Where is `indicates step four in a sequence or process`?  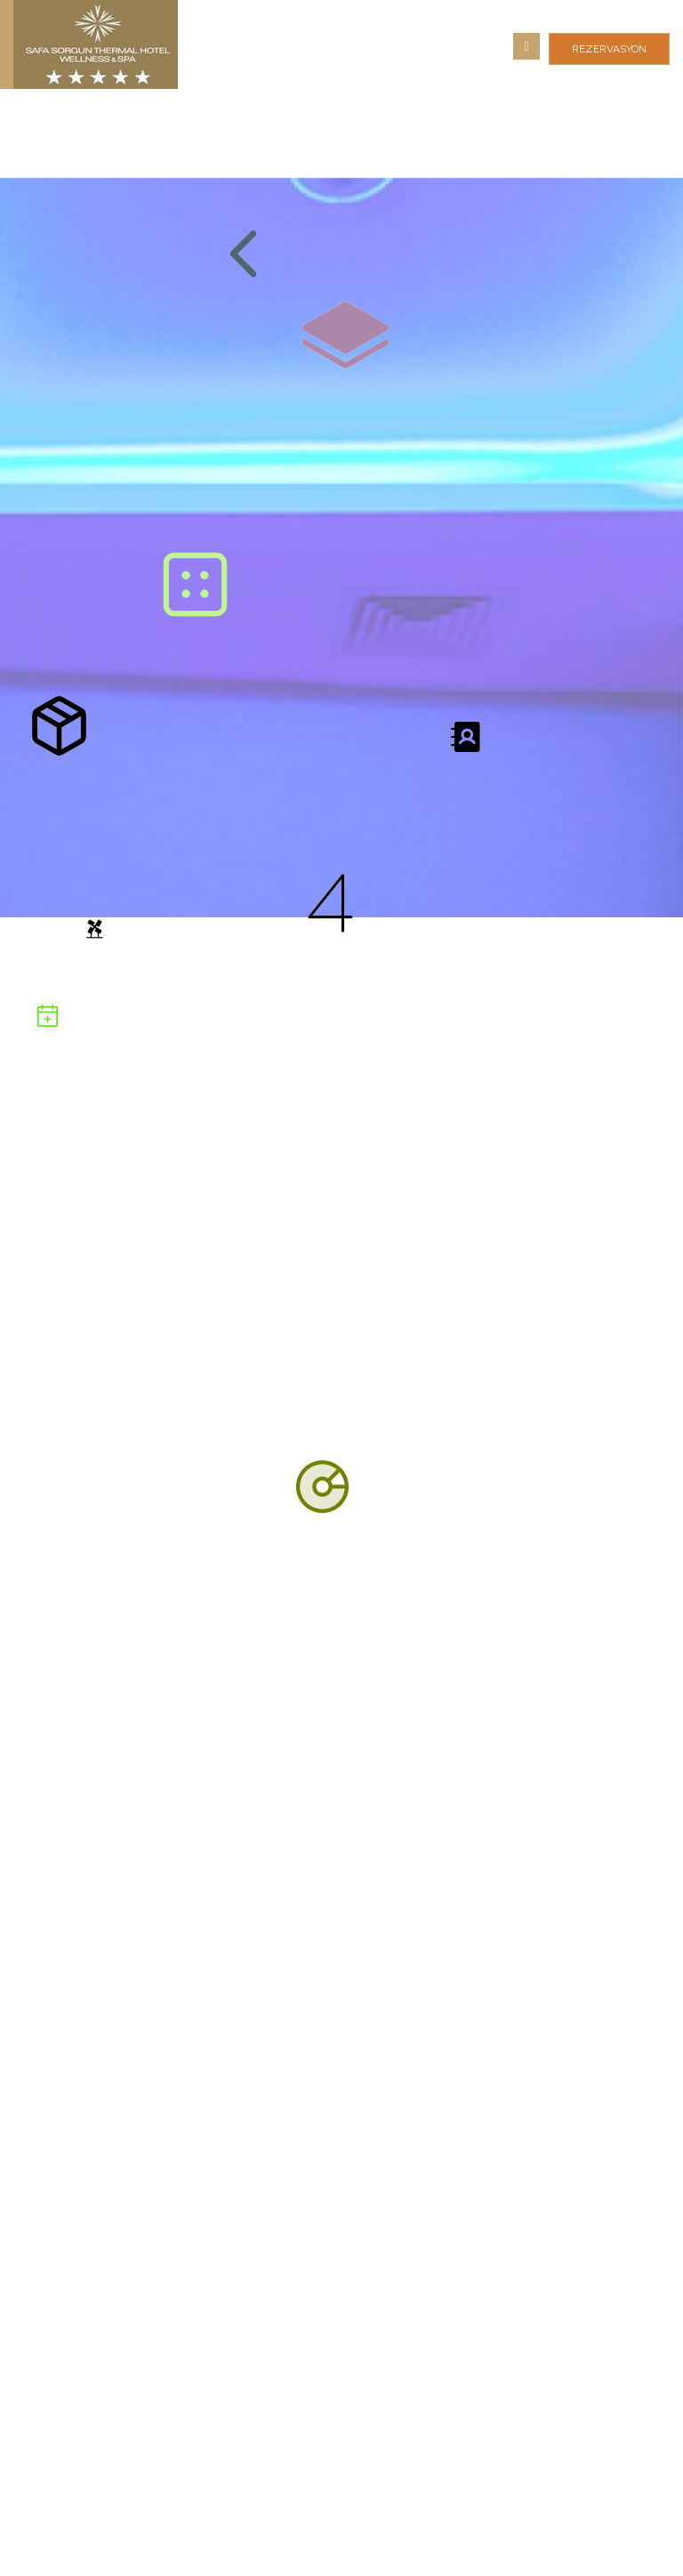
indicates step four in a sequence or process is located at coordinates (332, 903).